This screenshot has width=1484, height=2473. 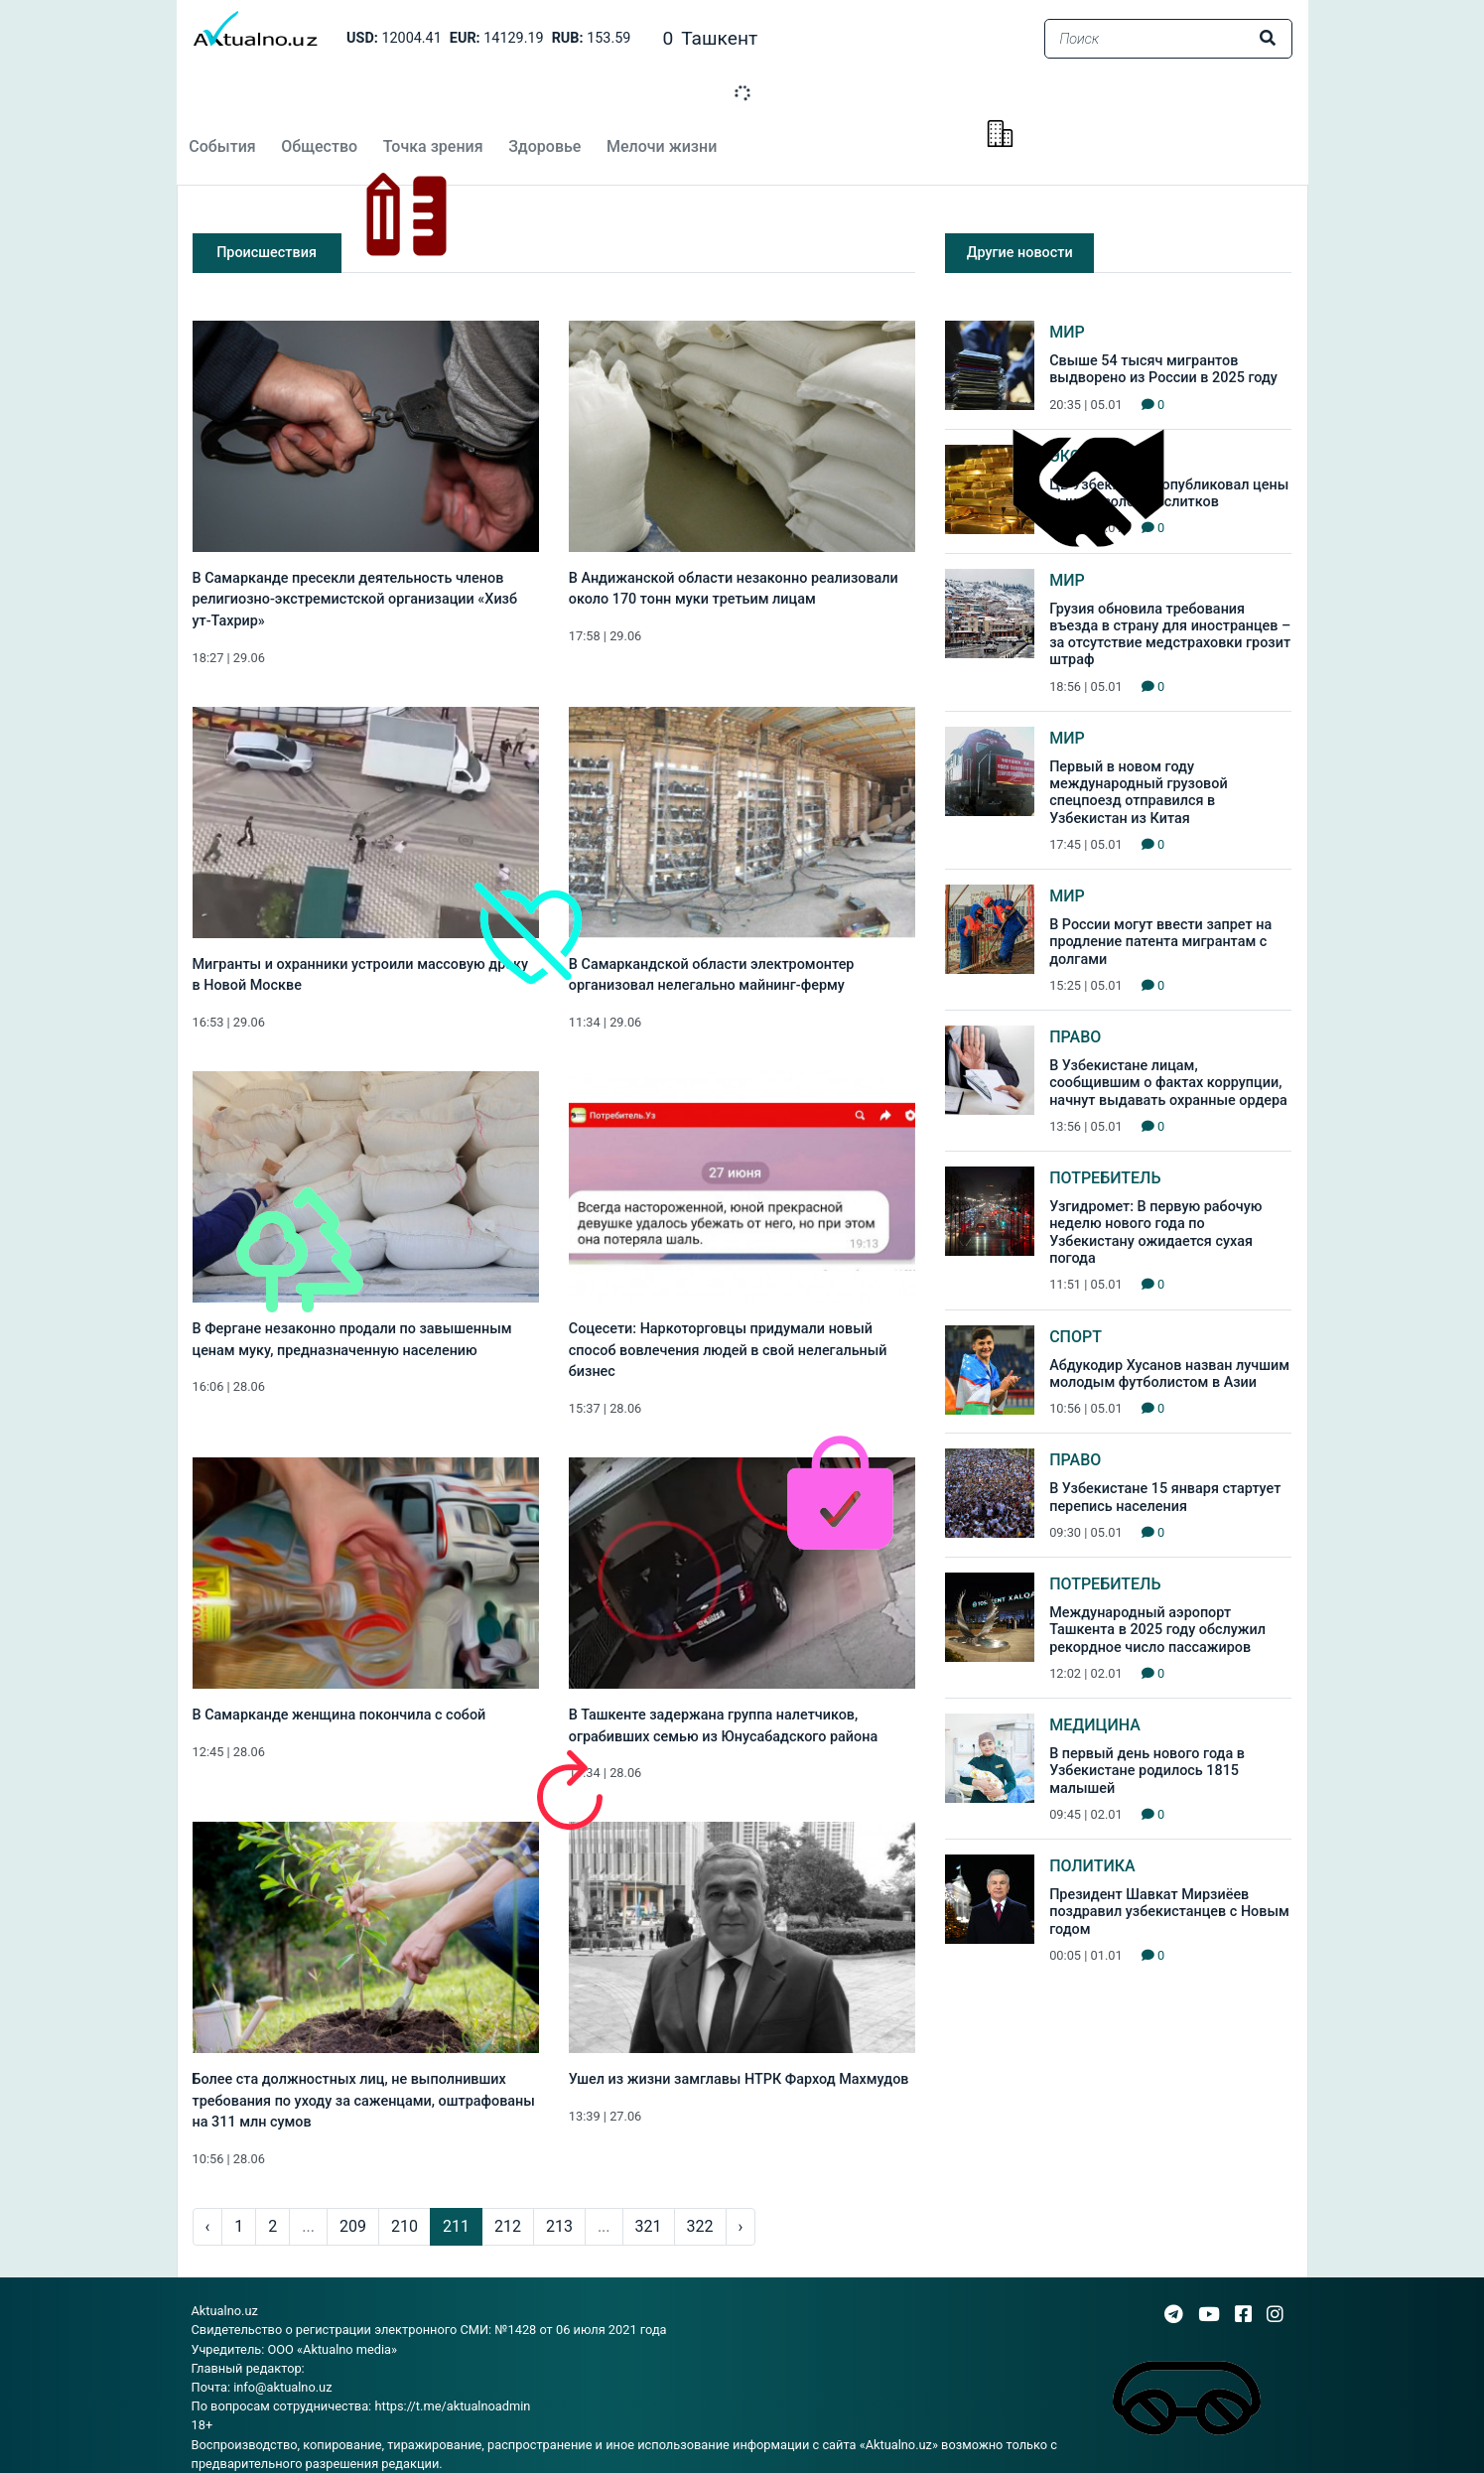 I want to click on view business or company information, so click(x=1000, y=133).